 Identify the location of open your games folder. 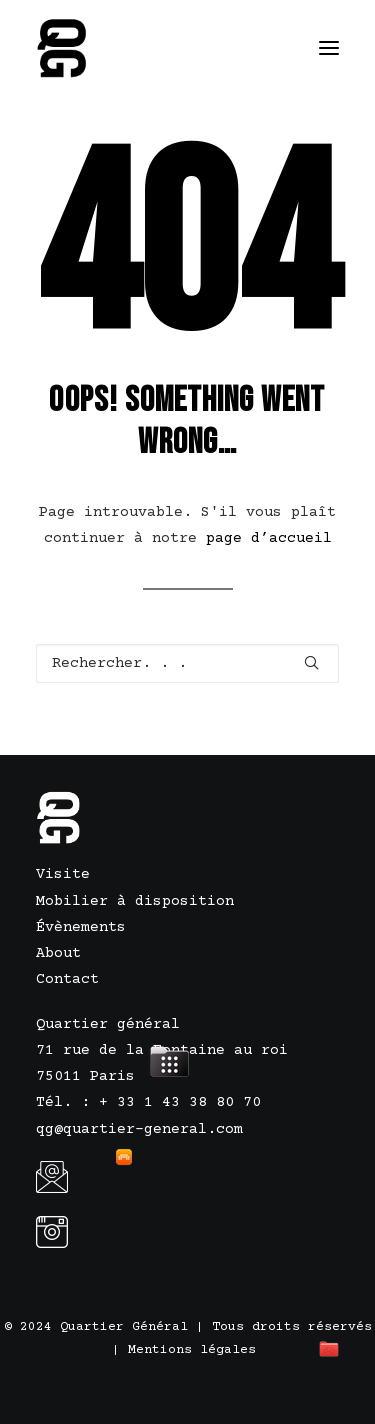
(329, 1349).